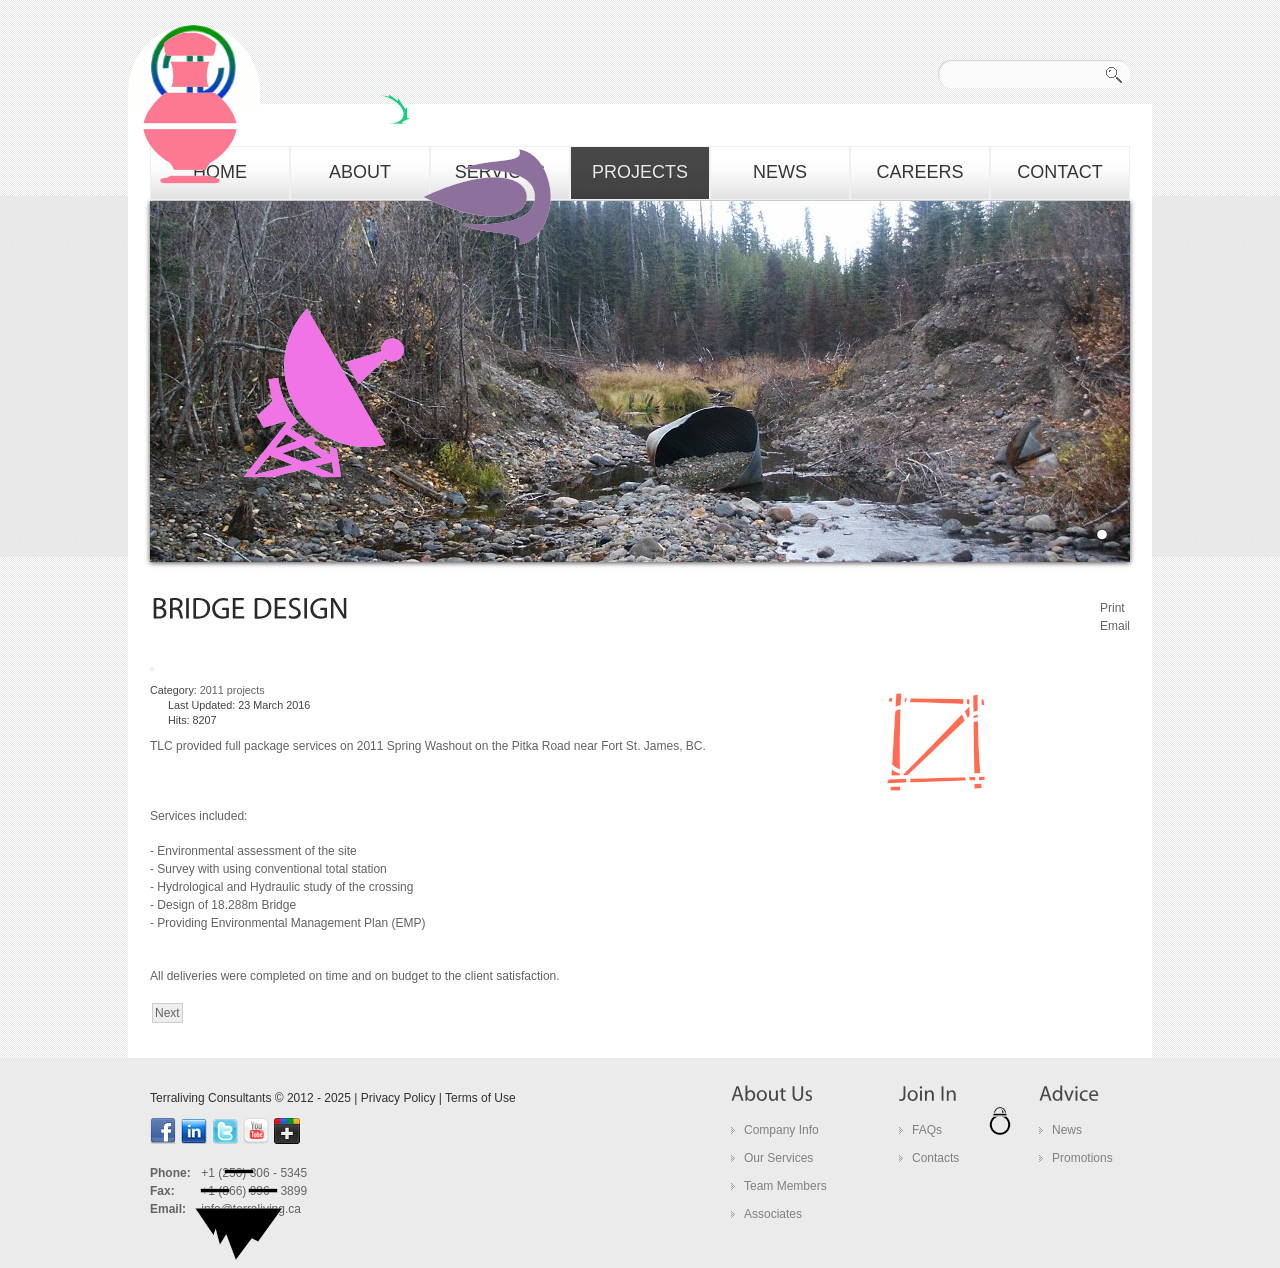 Image resolution: width=1280 pixels, height=1268 pixels. Describe the element at coordinates (190, 108) in the screenshot. I see `view pottery or ceramics collection` at that location.